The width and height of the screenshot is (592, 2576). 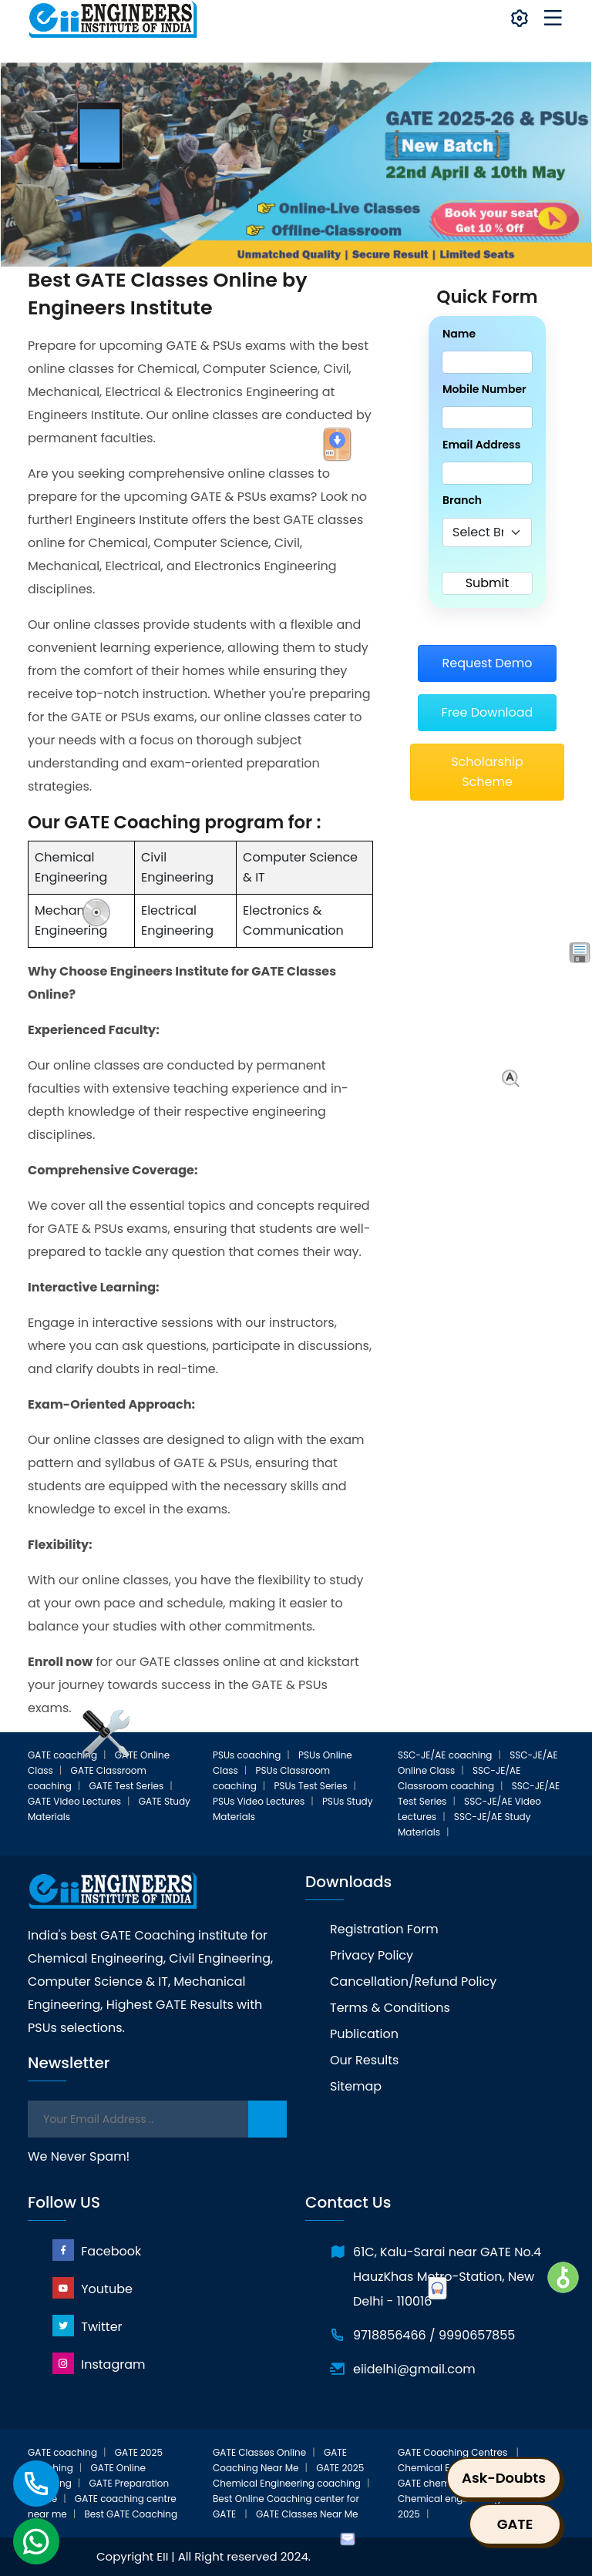 What do you see at coordinates (510, 1078) in the screenshot?
I see `search for files or documents` at bounding box center [510, 1078].